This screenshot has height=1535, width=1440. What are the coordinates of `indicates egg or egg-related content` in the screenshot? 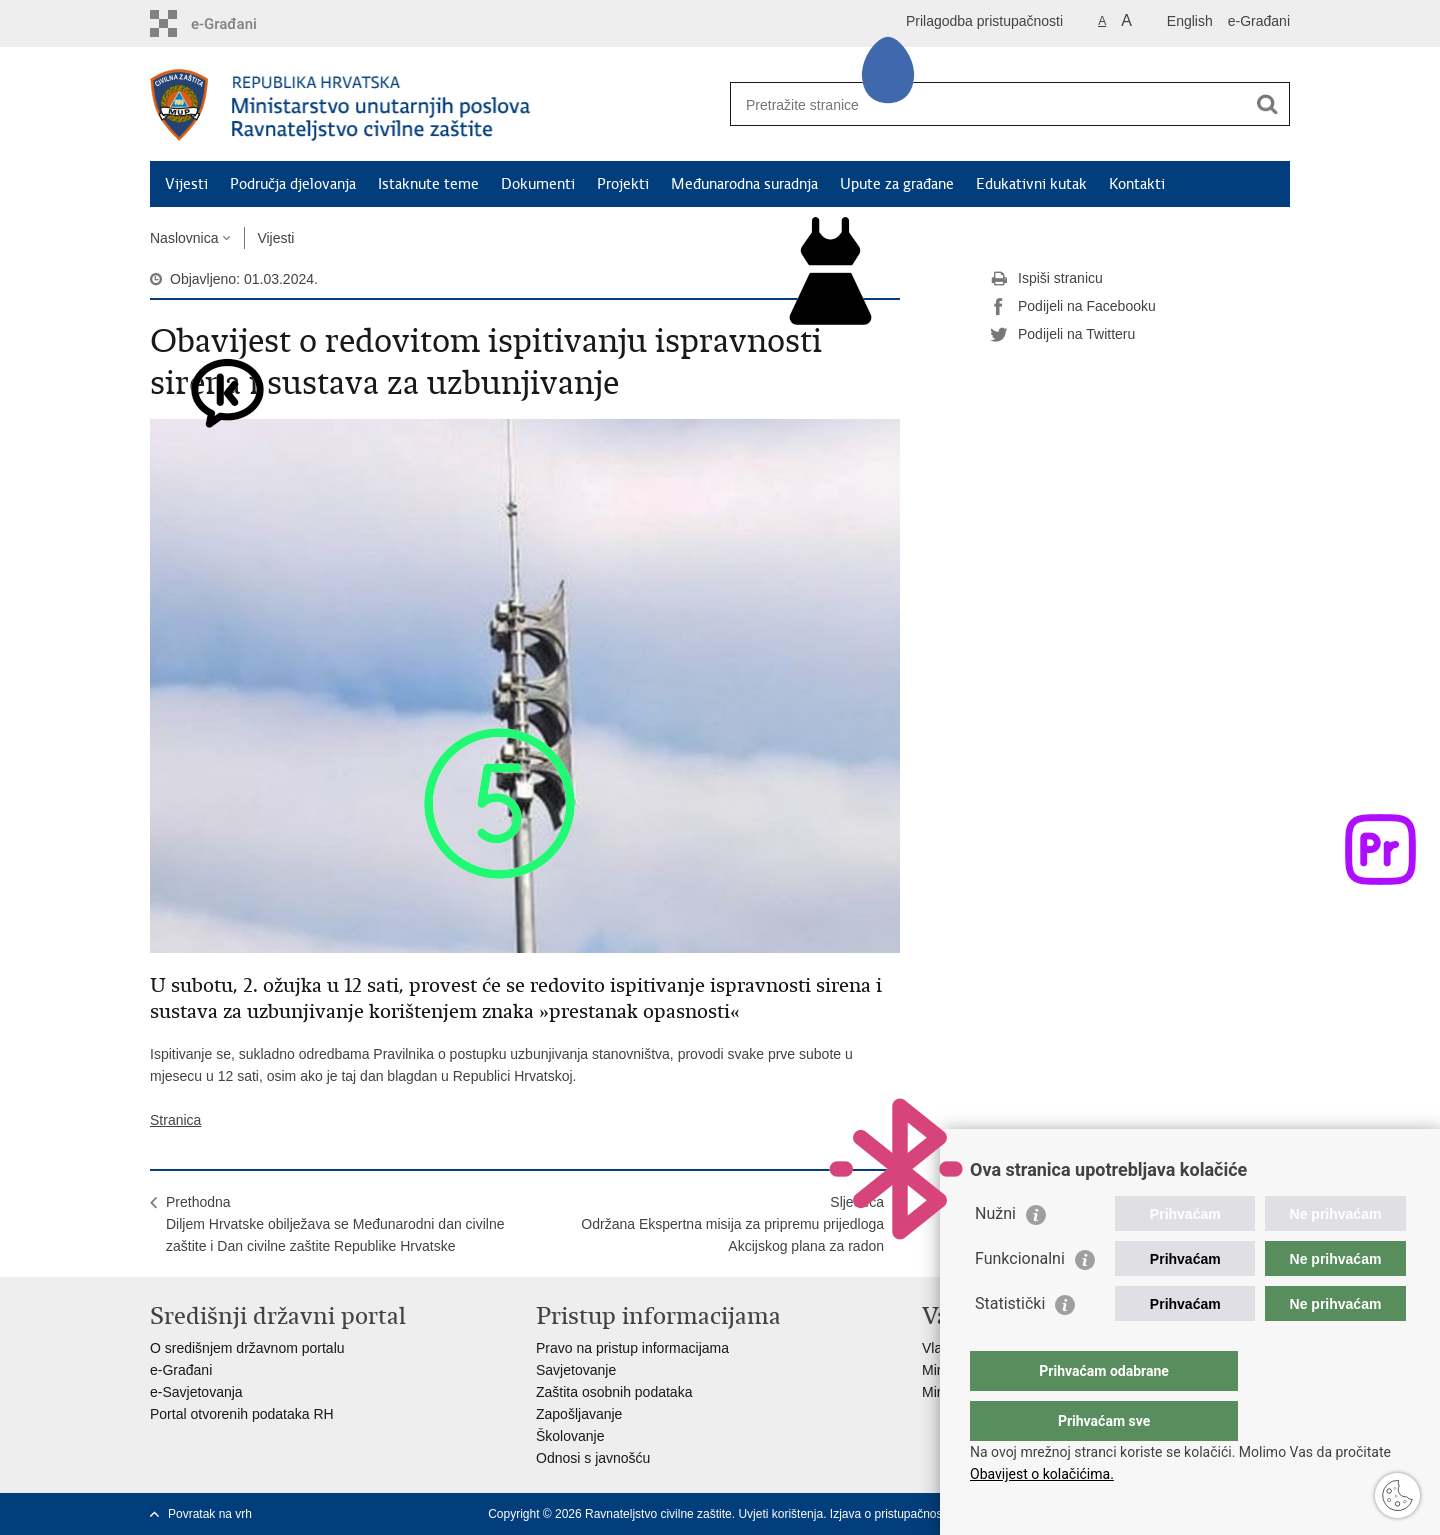 It's located at (888, 70).